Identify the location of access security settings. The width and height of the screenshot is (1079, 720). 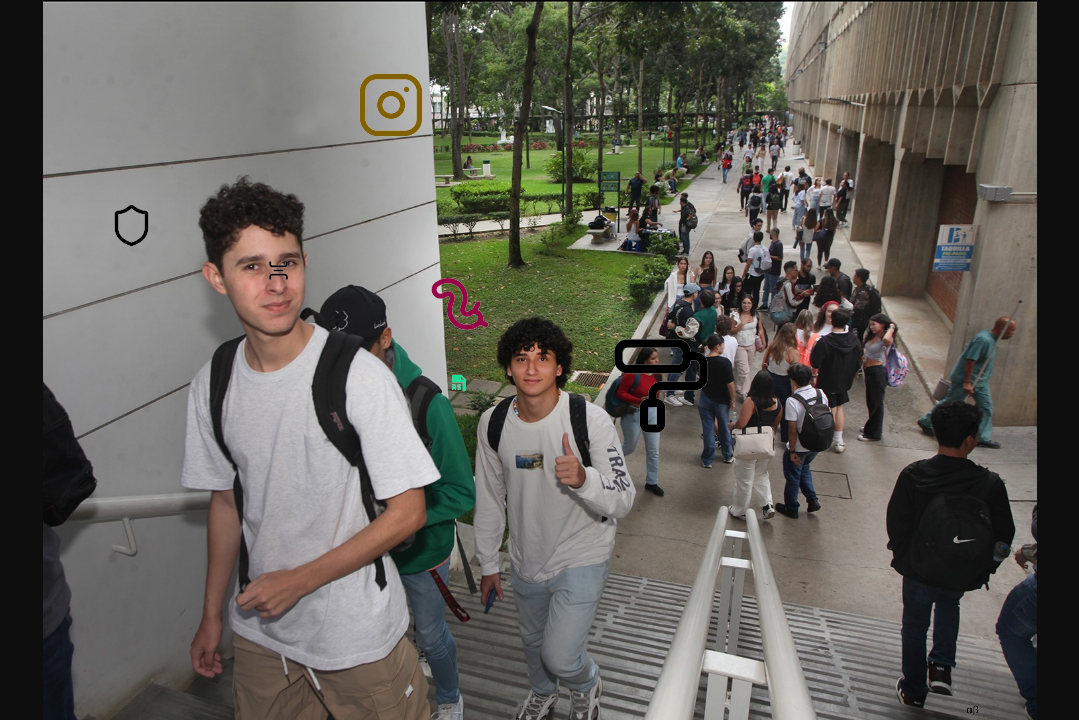
(131, 225).